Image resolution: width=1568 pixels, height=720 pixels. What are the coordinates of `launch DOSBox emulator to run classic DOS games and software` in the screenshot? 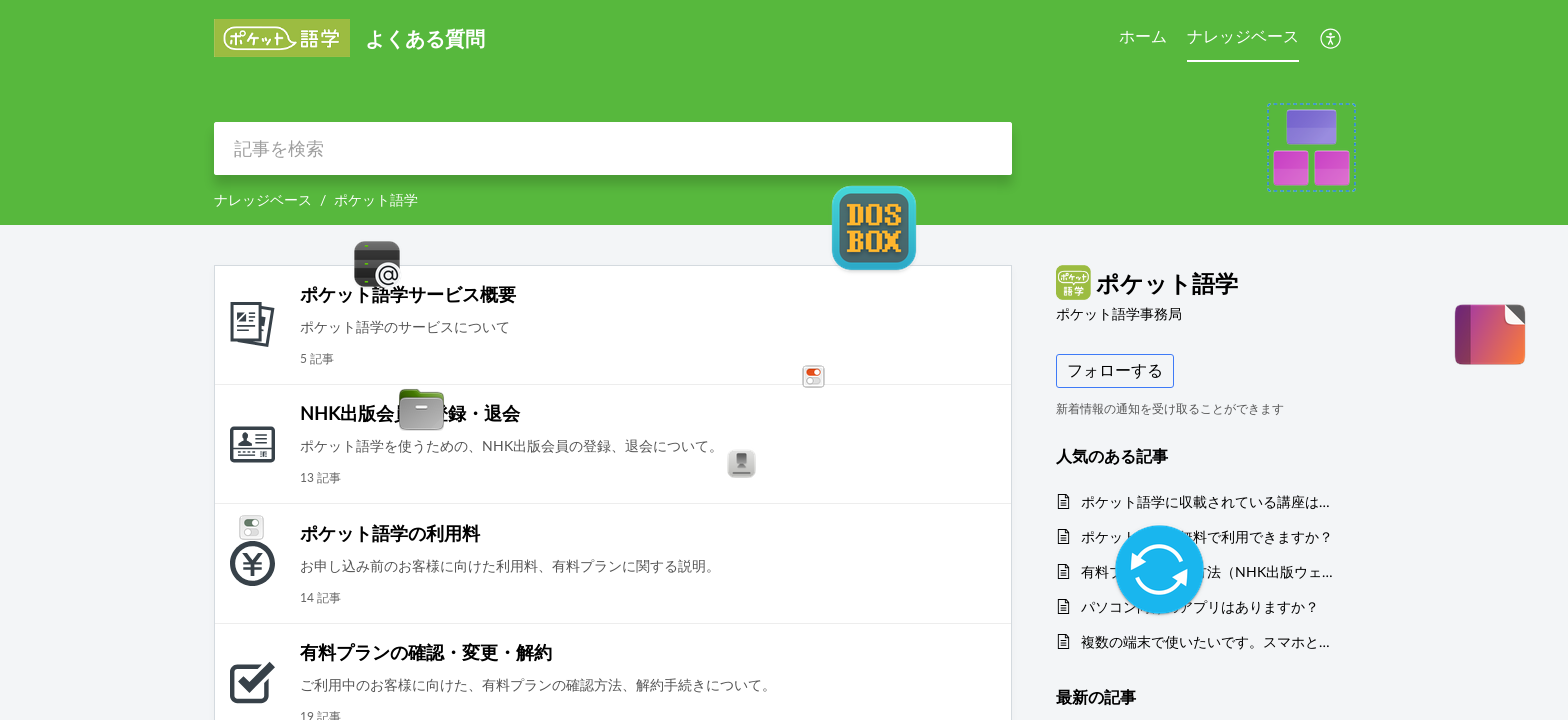 It's located at (874, 228).